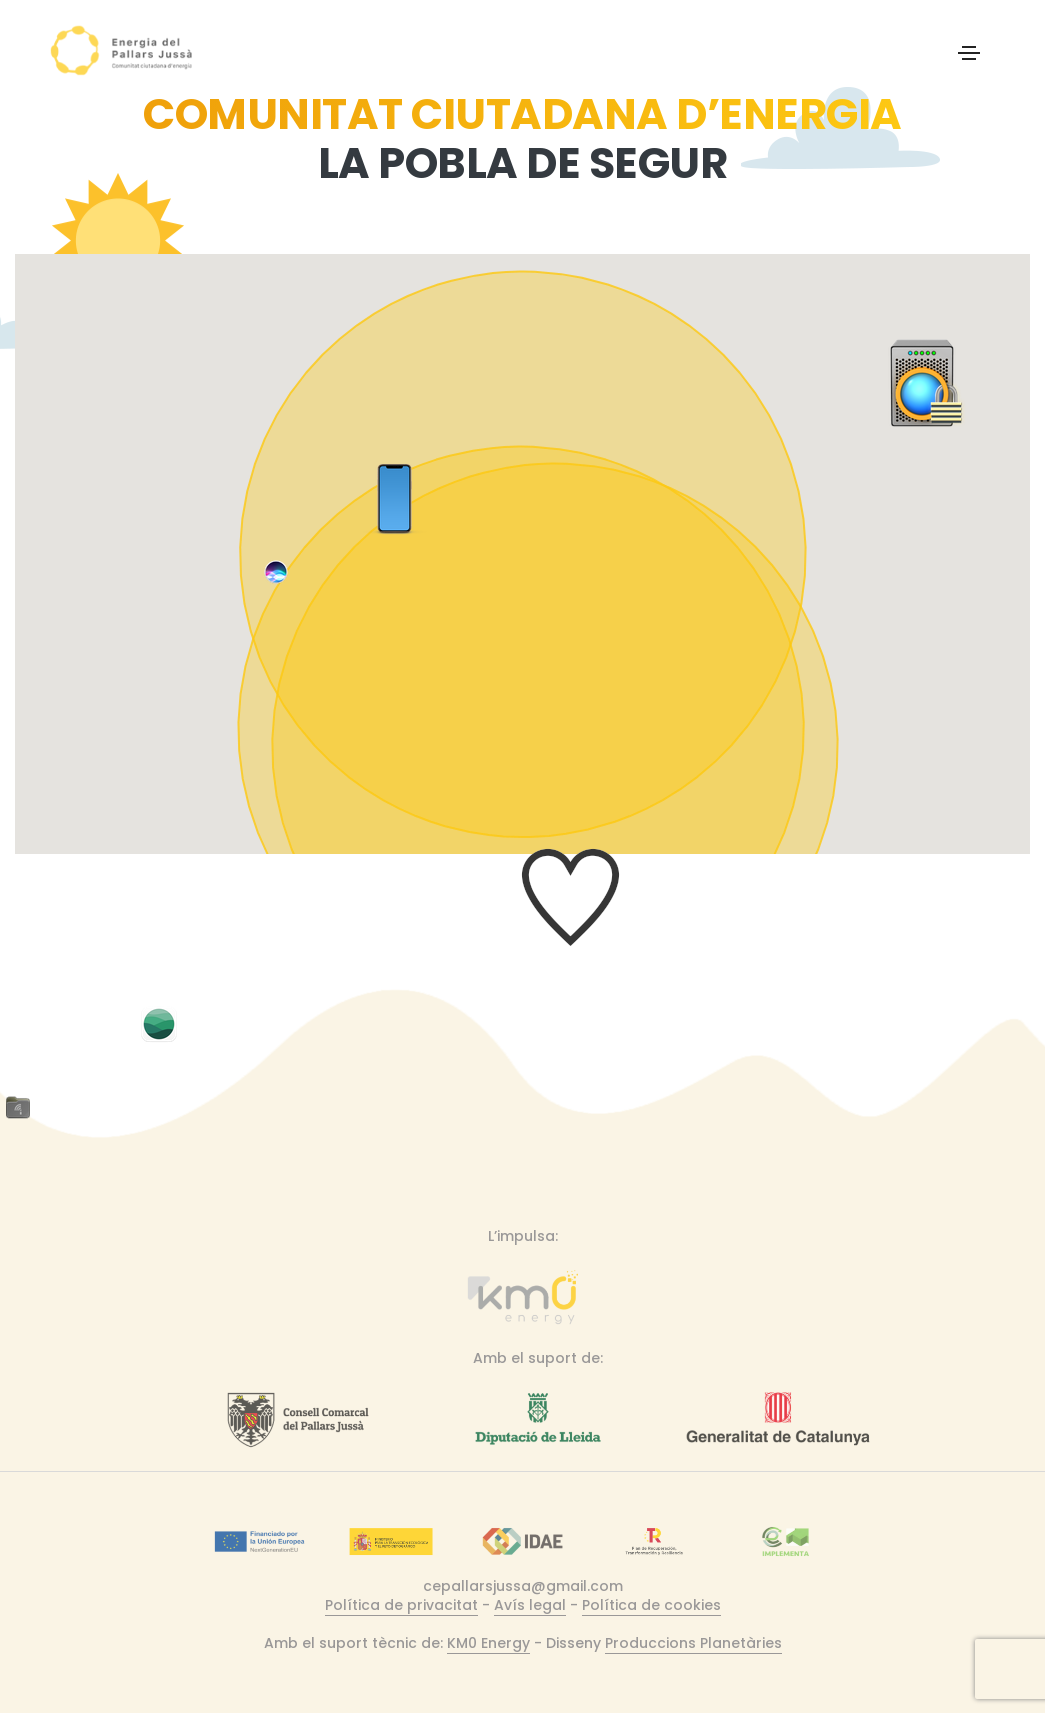 This screenshot has height=1713, width=1045. What do you see at coordinates (18, 1107) in the screenshot?
I see `folder synced with insync cloud service` at bounding box center [18, 1107].